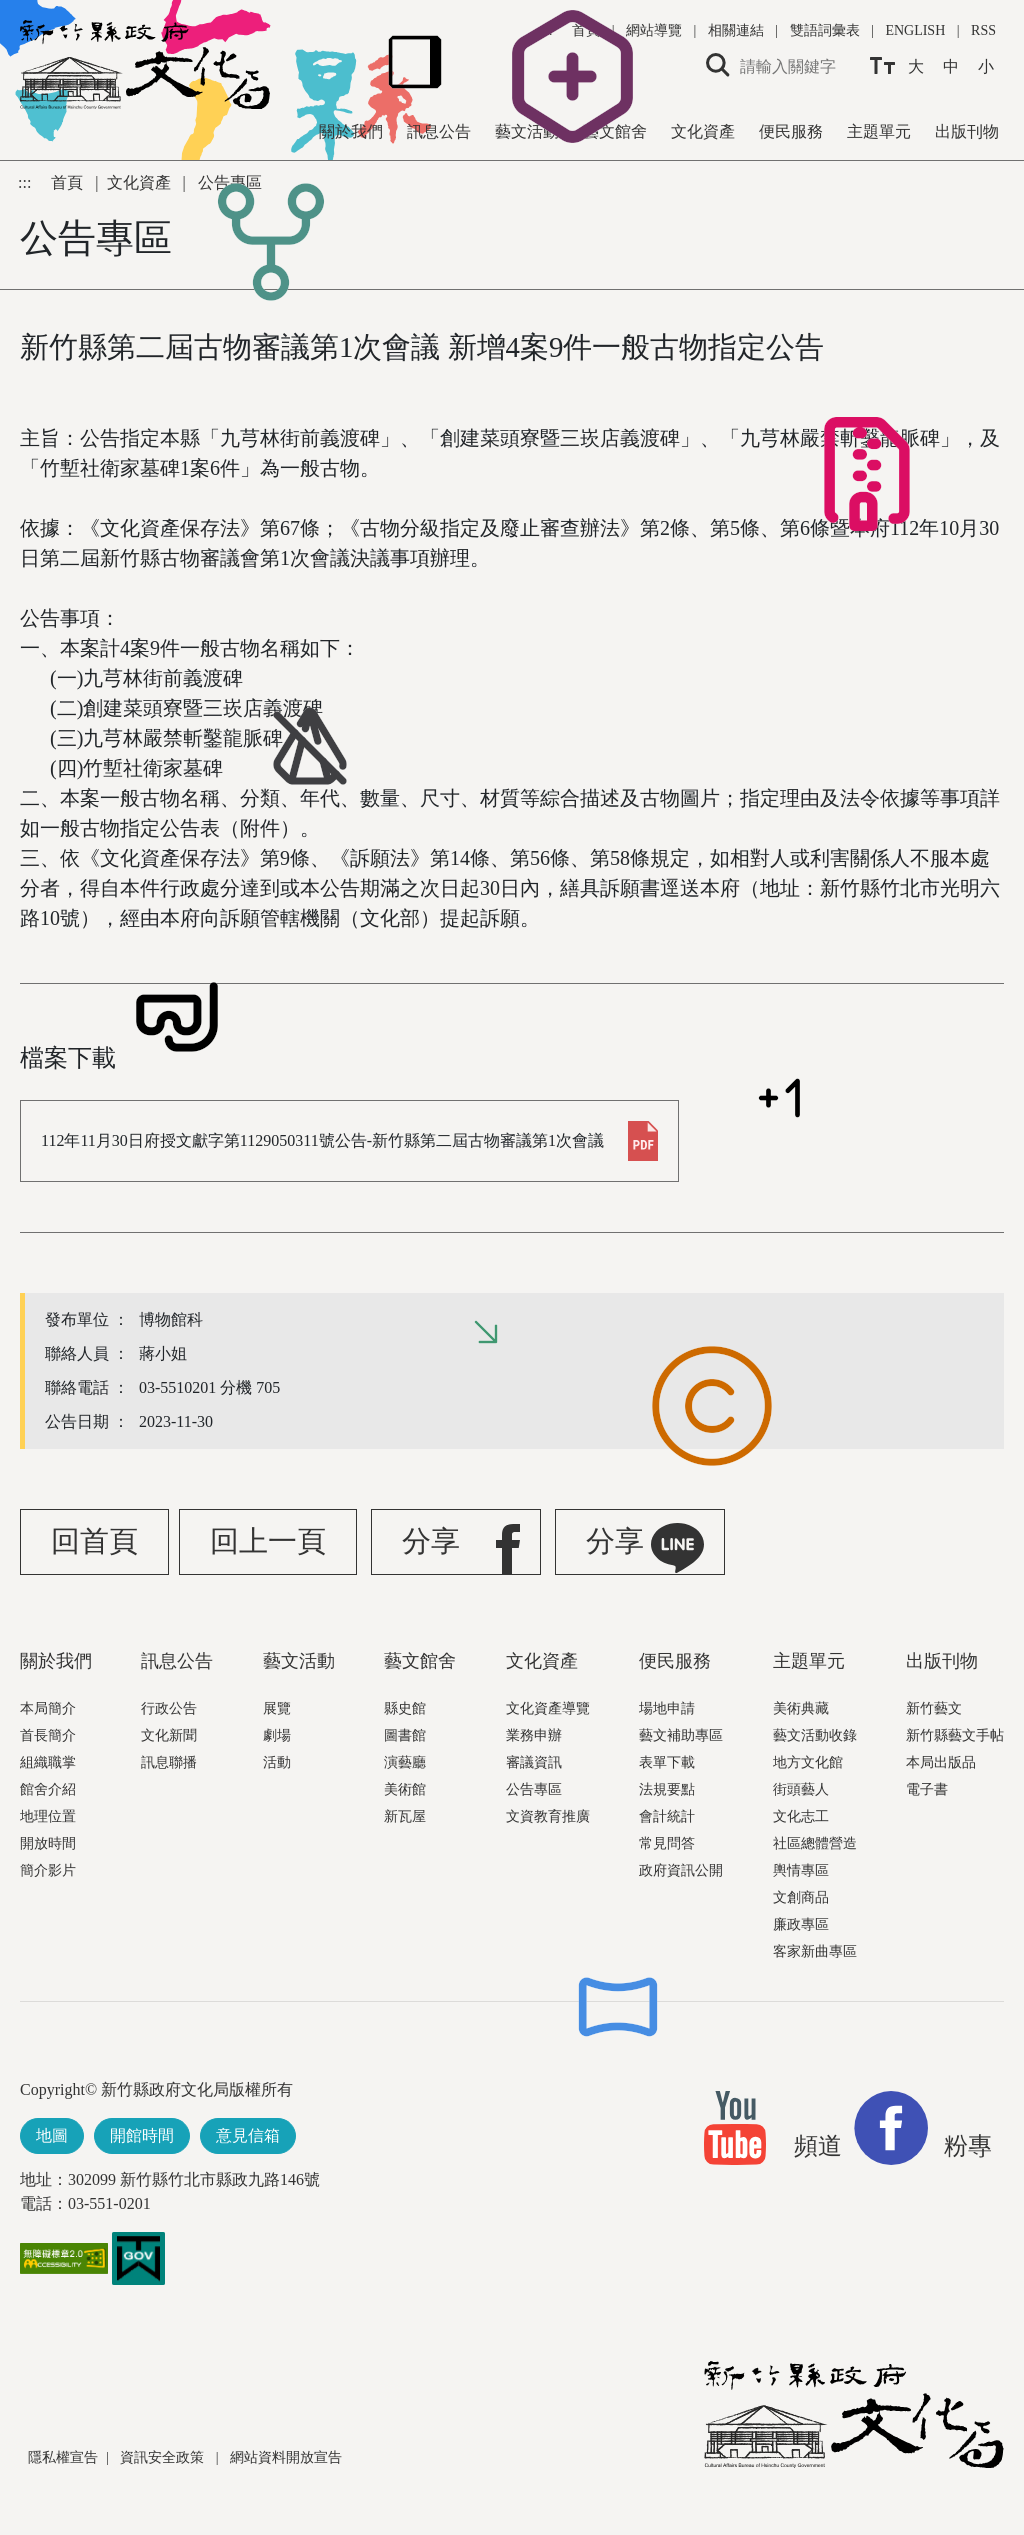 The height and width of the screenshot is (2535, 1024). What do you see at coordinates (415, 62) in the screenshot?
I see `move activity bar to the right side of the layout` at bounding box center [415, 62].